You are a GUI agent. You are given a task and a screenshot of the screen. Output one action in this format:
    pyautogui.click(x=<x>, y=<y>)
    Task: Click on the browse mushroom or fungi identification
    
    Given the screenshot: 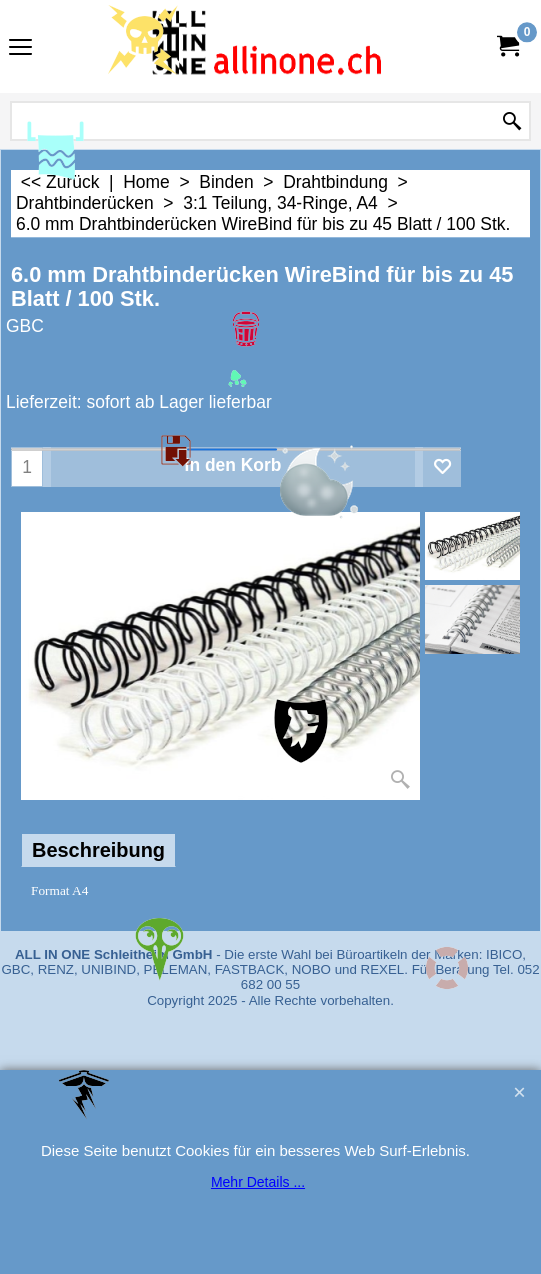 What is the action you would take?
    pyautogui.click(x=237, y=378)
    